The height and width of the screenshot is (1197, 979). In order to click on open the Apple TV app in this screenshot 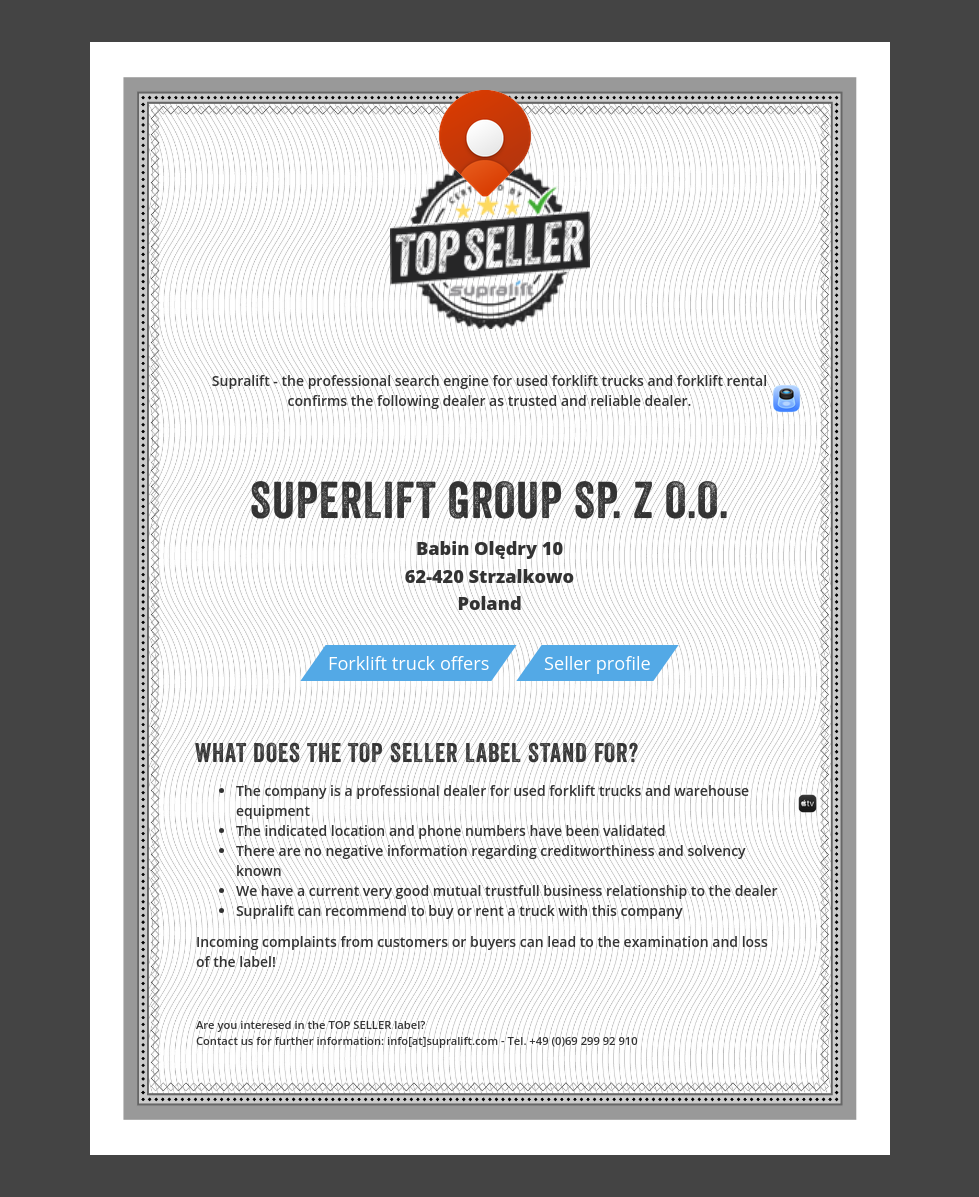, I will do `click(807, 803)`.